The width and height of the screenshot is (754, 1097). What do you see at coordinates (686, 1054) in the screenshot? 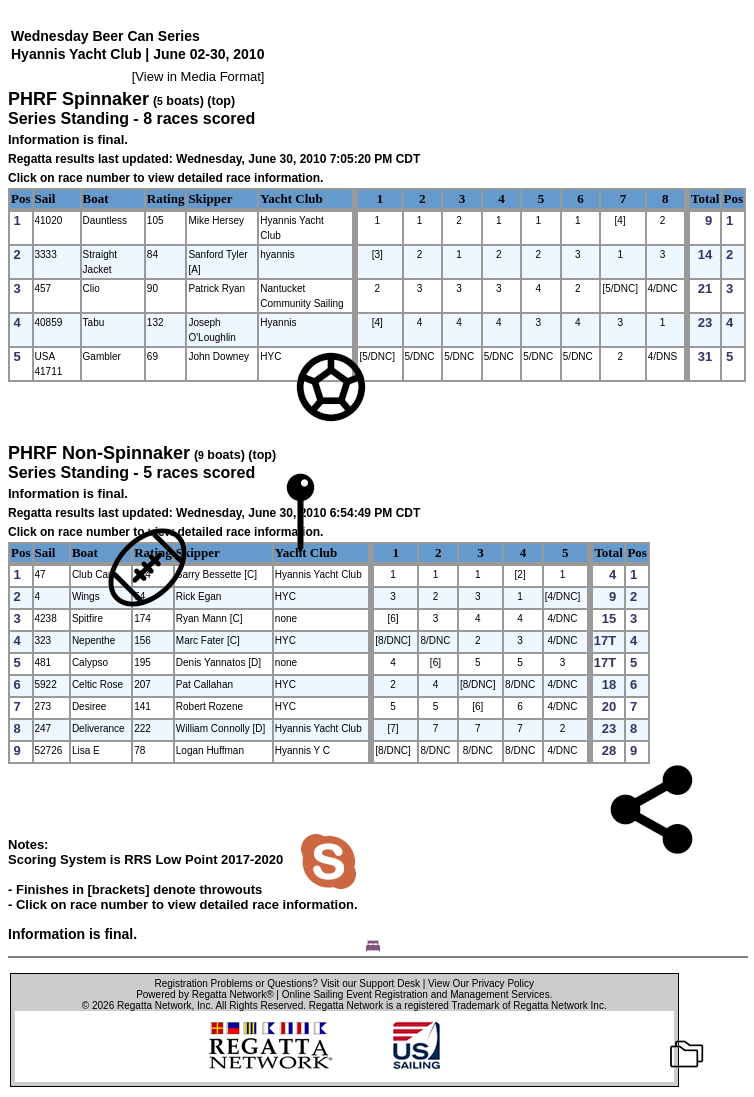
I see `browse all folders` at bounding box center [686, 1054].